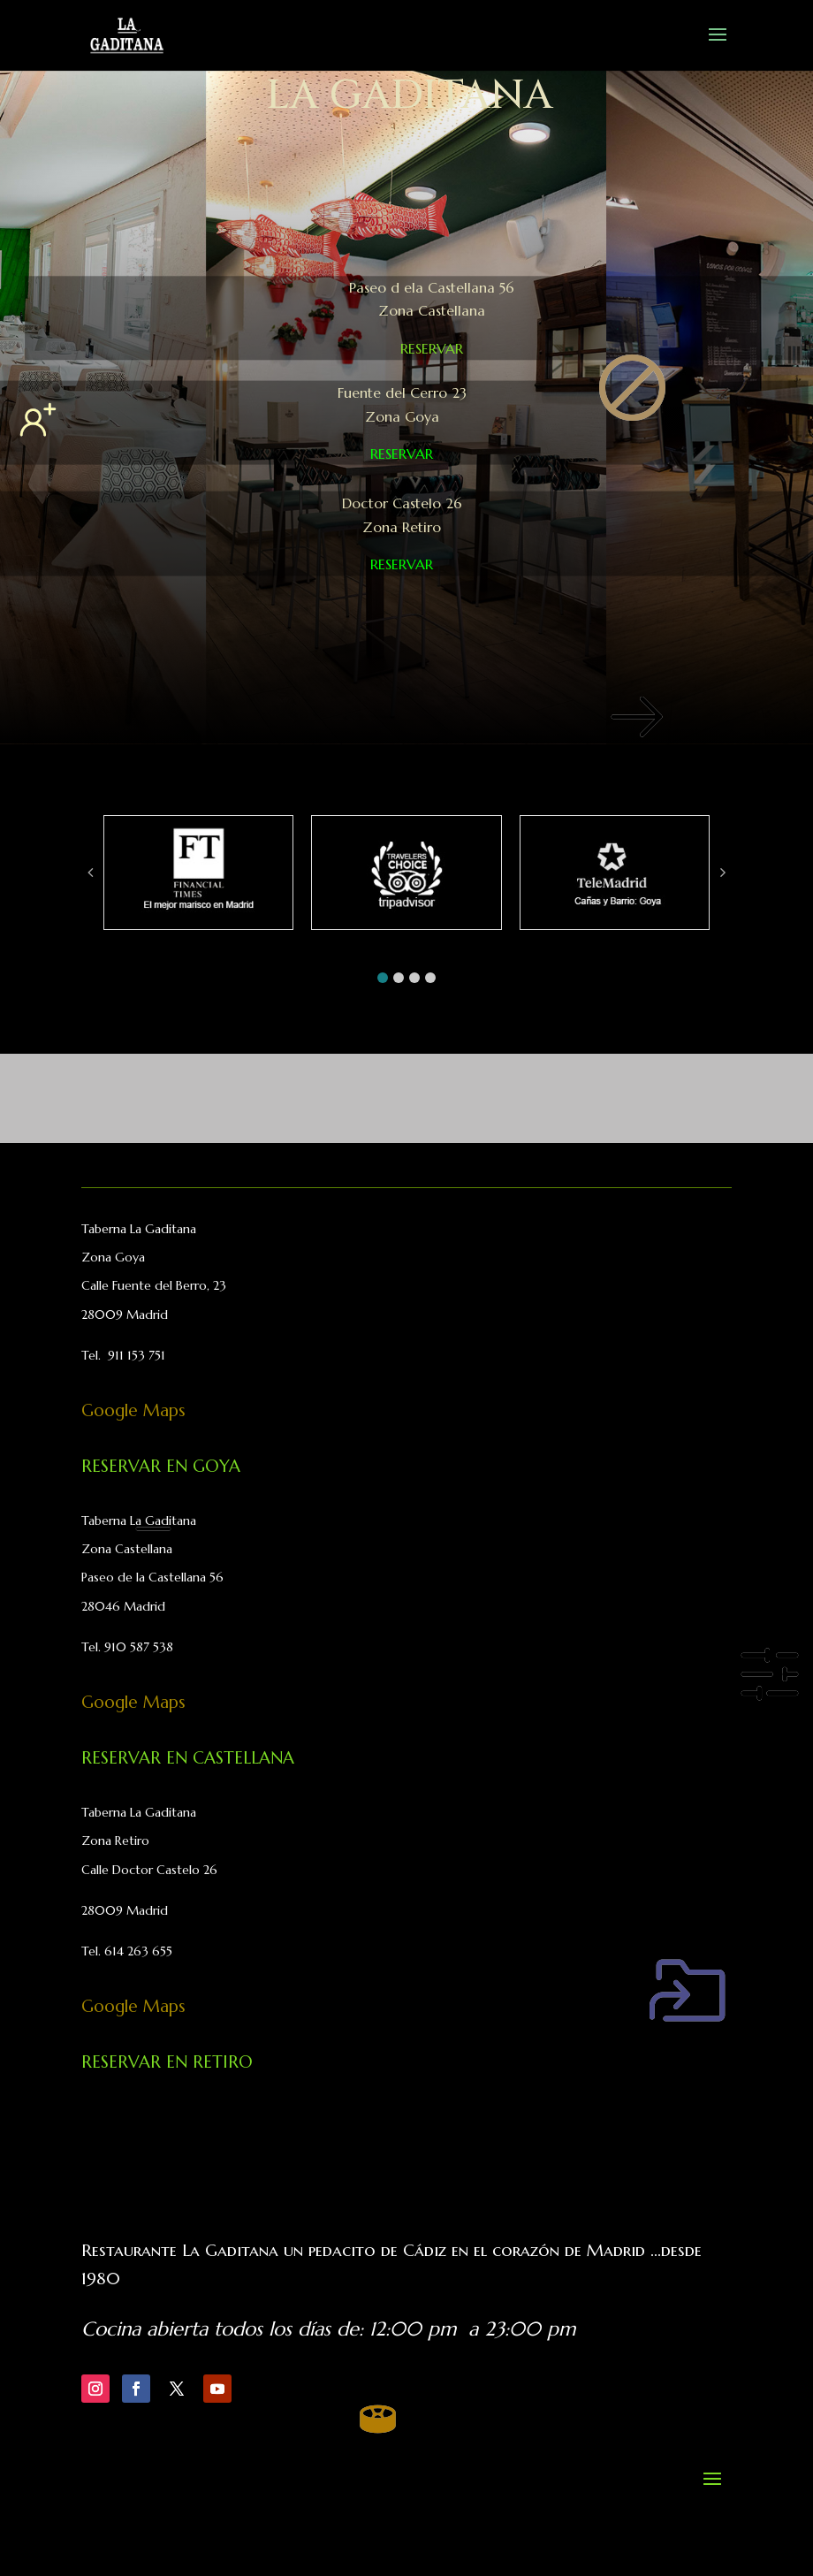  Describe the element at coordinates (377, 2419) in the screenshot. I see `access steel drum or percussion sounds` at that location.